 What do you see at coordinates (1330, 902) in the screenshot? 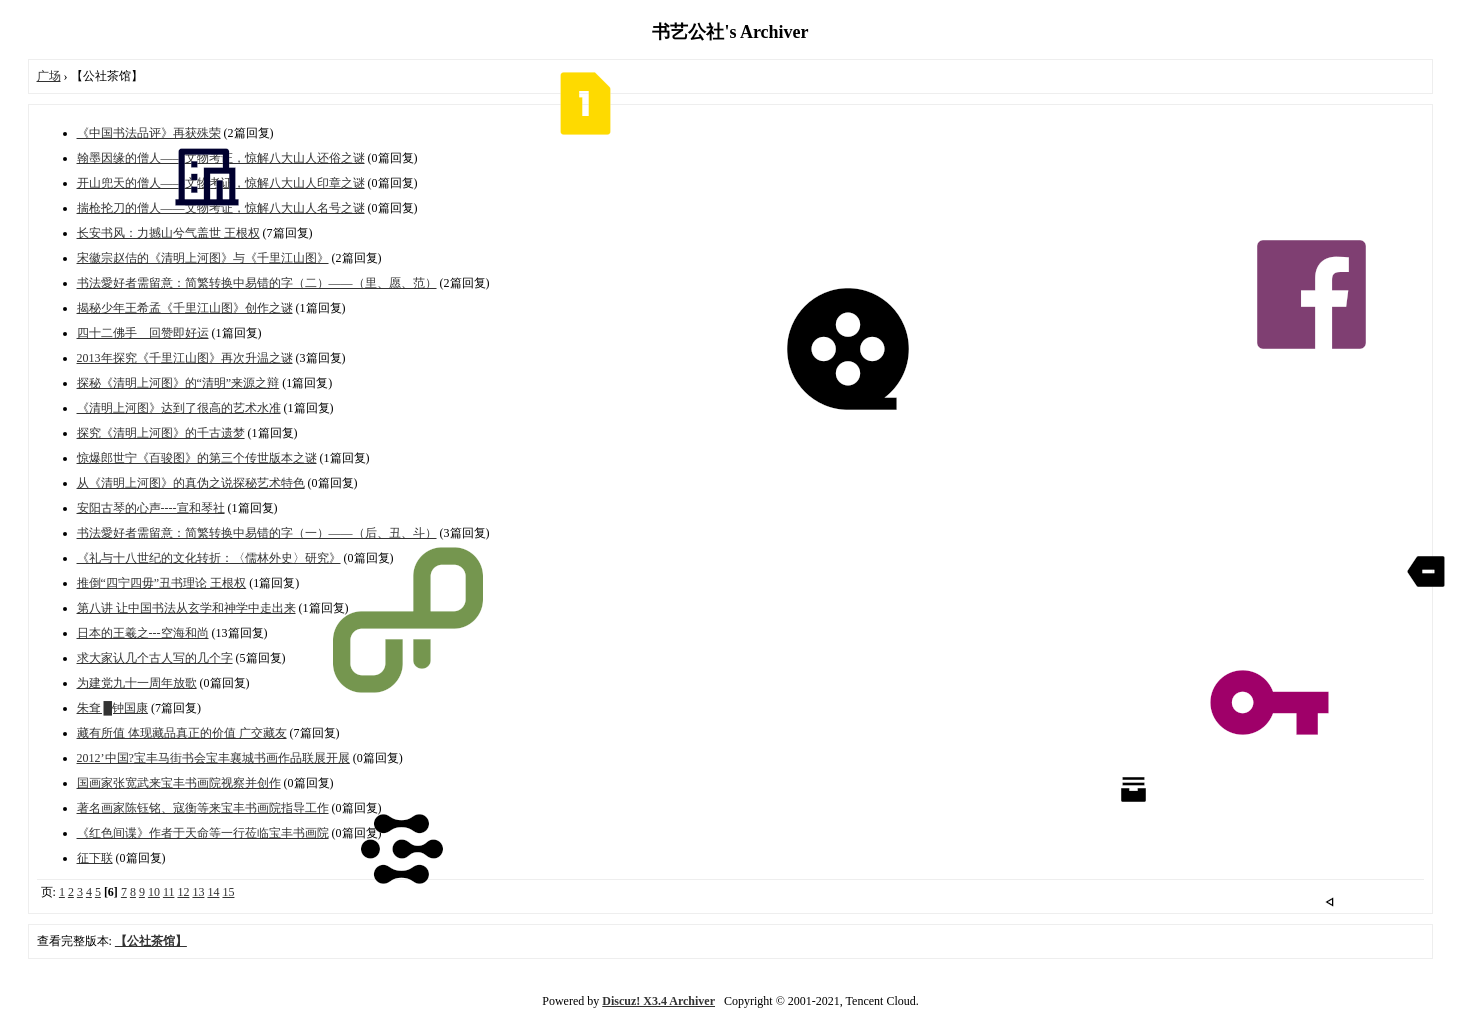
I see `play media in reverse` at bounding box center [1330, 902].